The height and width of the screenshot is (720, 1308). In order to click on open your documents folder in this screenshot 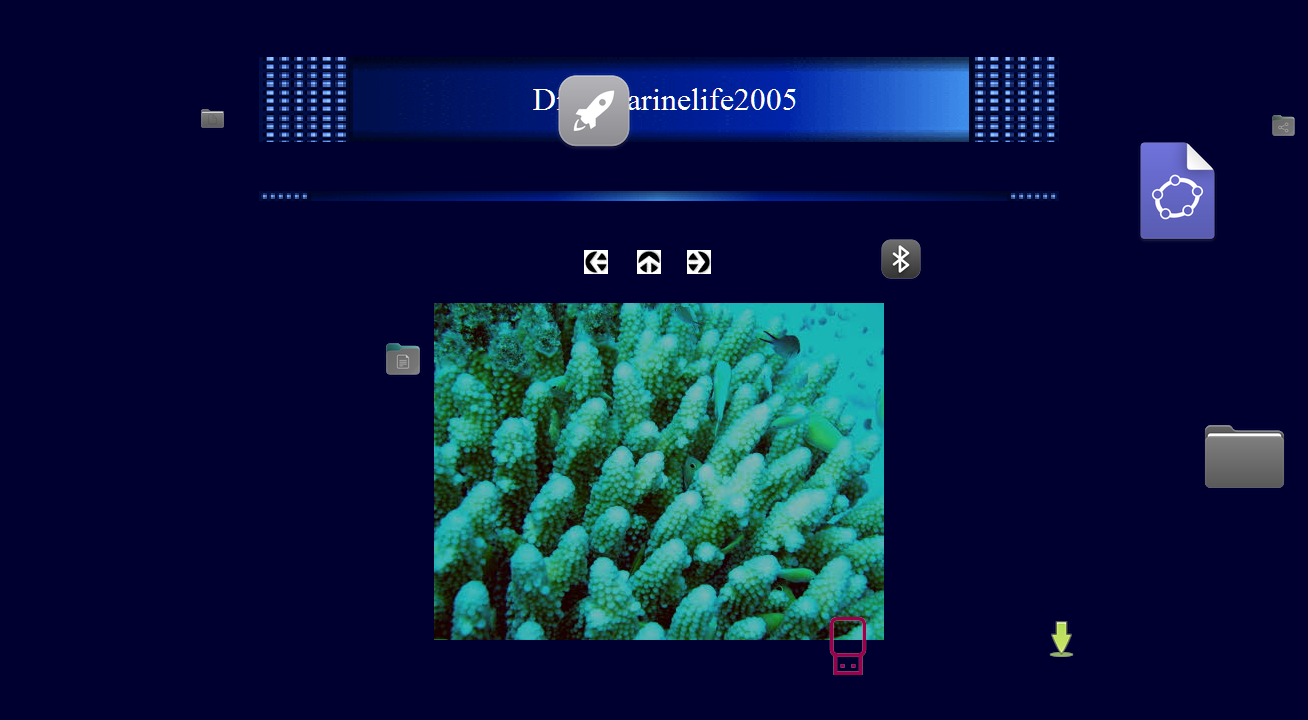, I will do `click(403, 359)`.